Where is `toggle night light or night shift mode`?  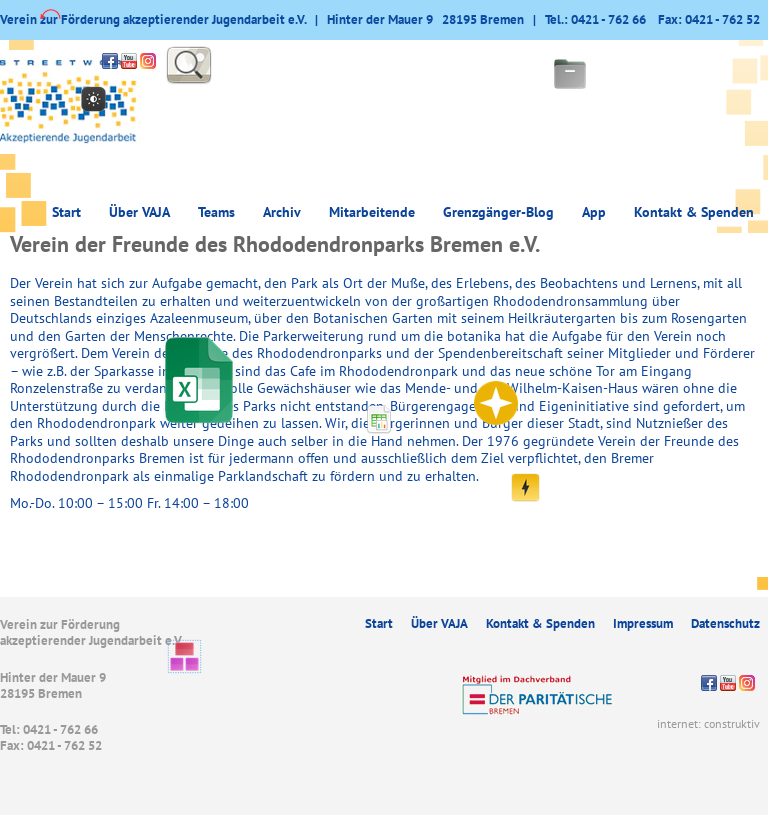 toggle night light or night shift mode is located at coordinates (93, 99).